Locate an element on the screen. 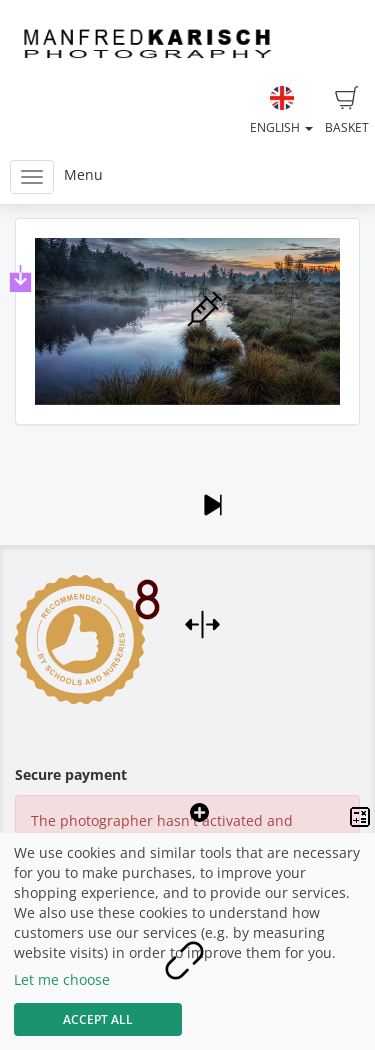 This screenshot has width=375, height=1050. indicates the number eight in a list or sequence is located at coordinates (147, 599).